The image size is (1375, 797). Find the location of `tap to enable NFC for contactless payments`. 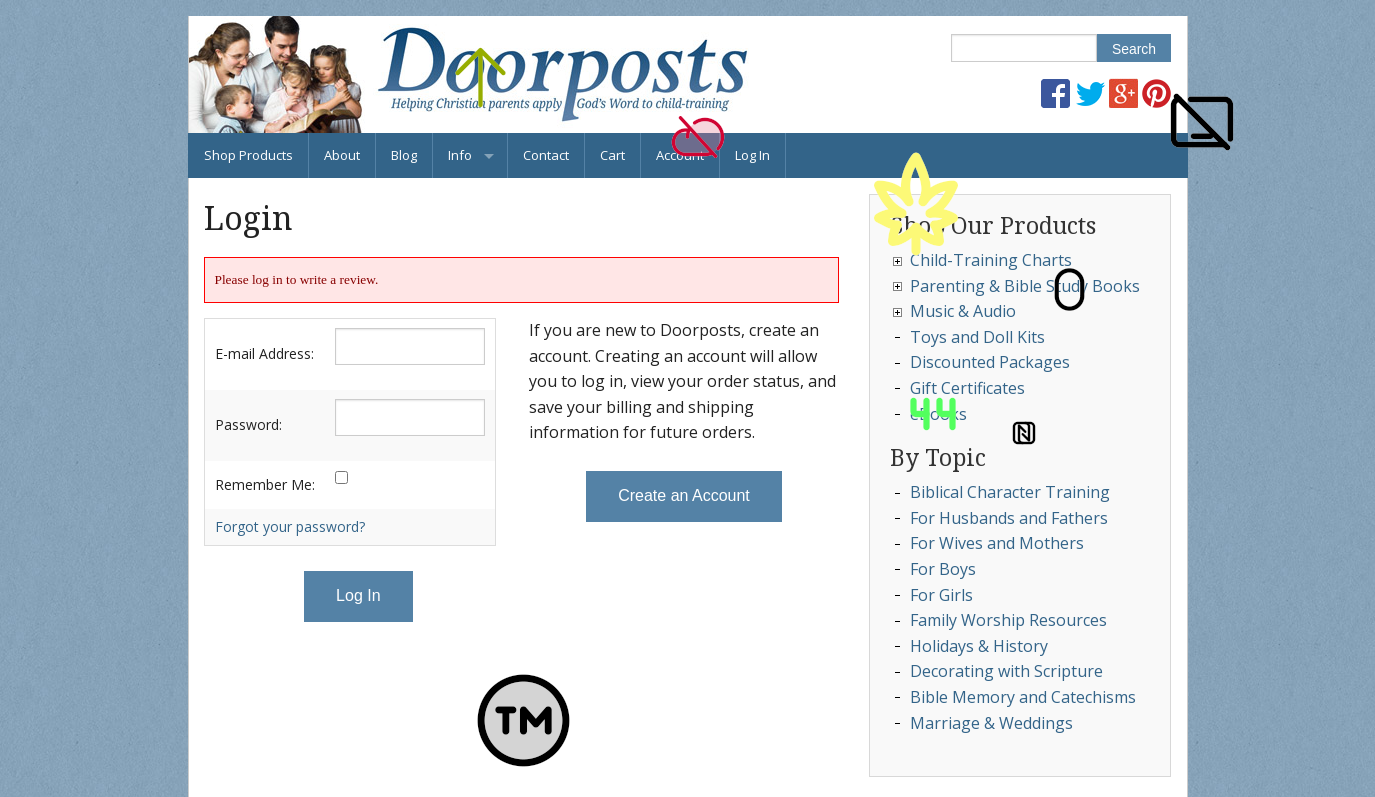

tap to enable NFC for contactless payments is located at coordinates (1024, 433).